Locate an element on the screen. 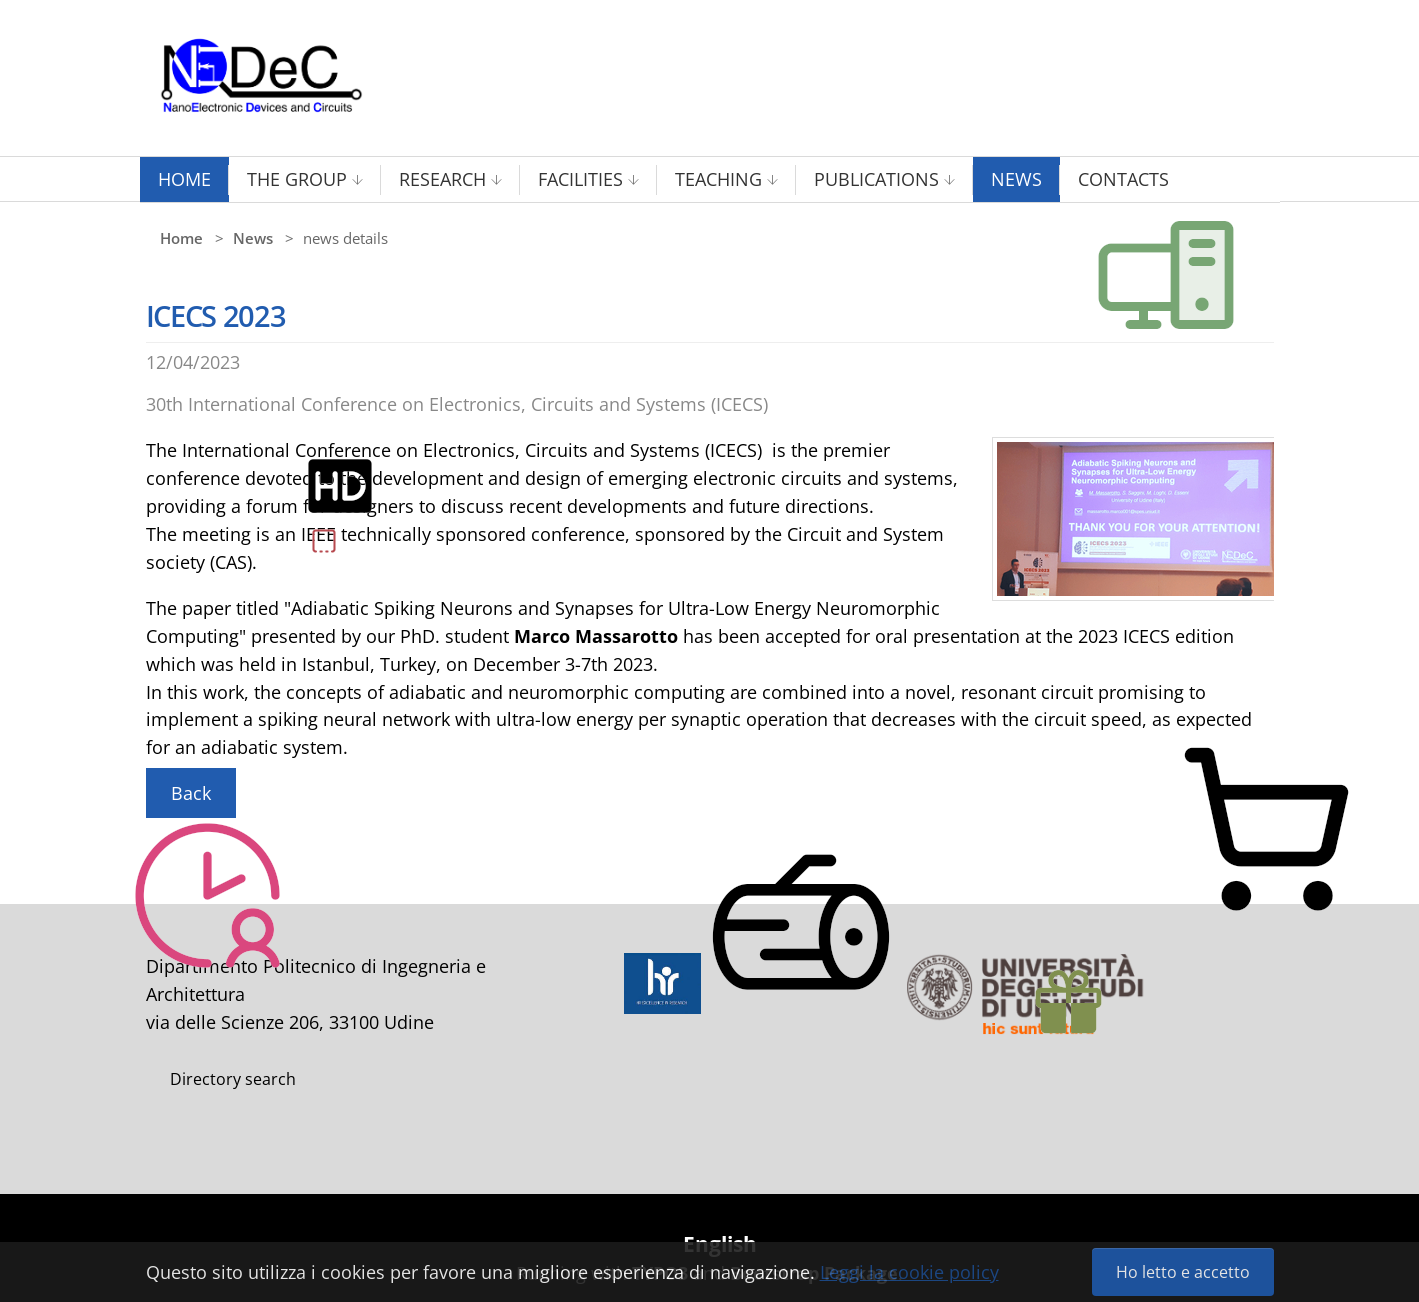 The image size is (1419, 1302). indicates a container with a collapsible or expandable bottom section is located at coordinates (324, 541).